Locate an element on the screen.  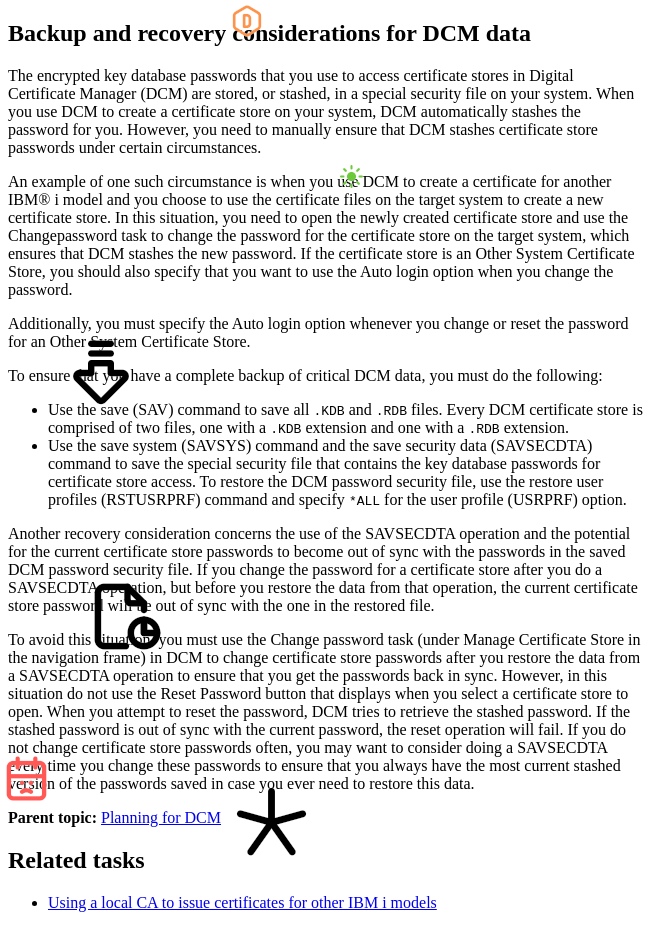
view file analytics or report is located at coordinates (127, 616).